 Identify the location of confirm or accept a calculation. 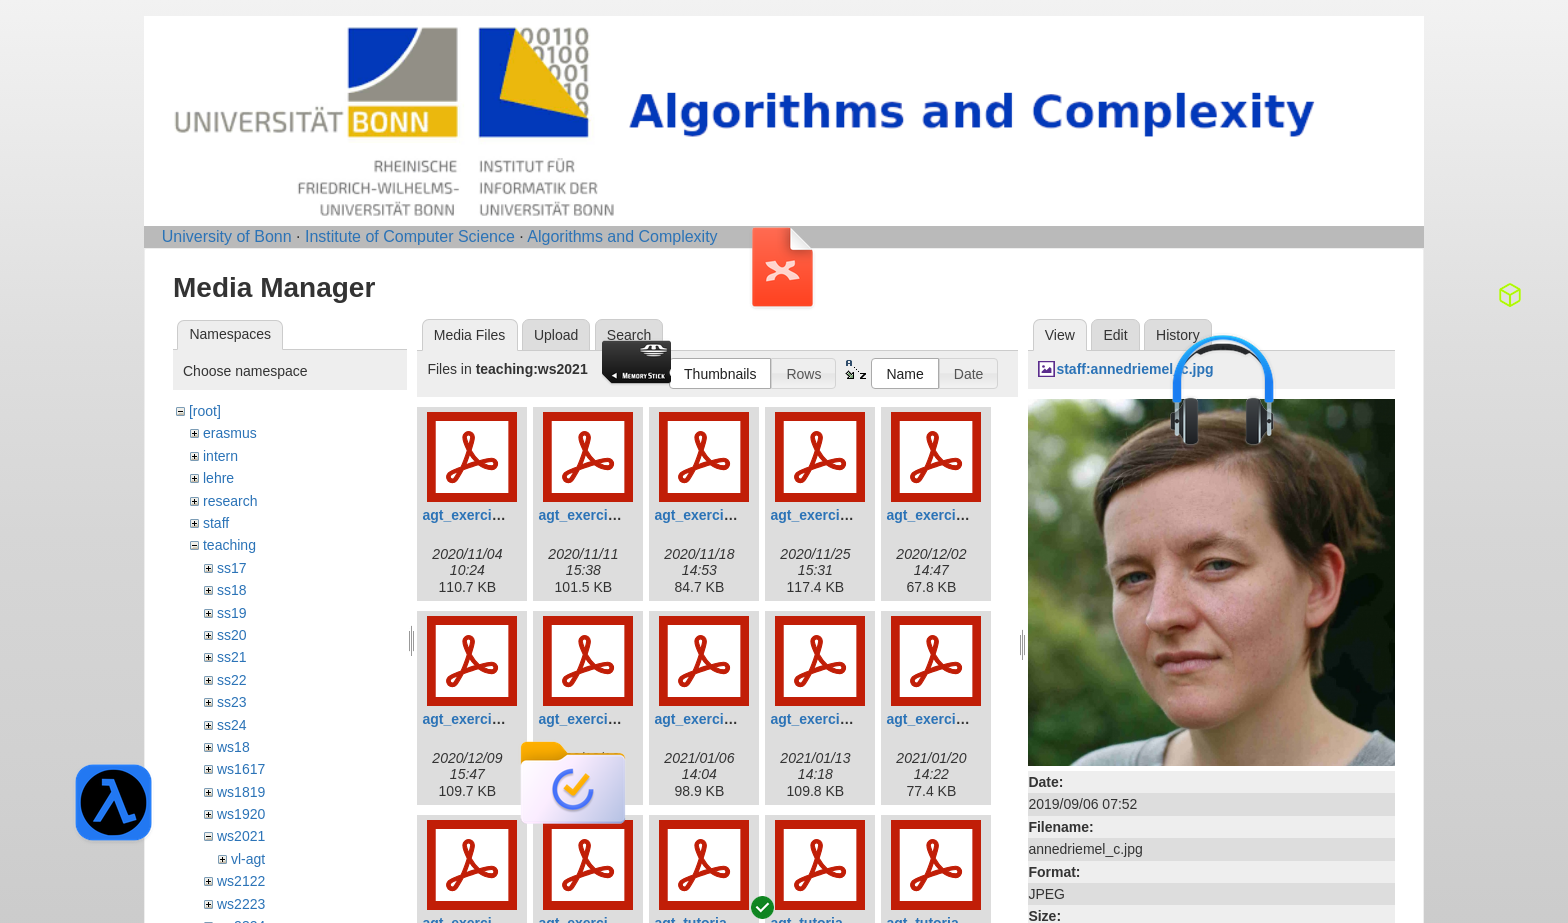
(762, 907).